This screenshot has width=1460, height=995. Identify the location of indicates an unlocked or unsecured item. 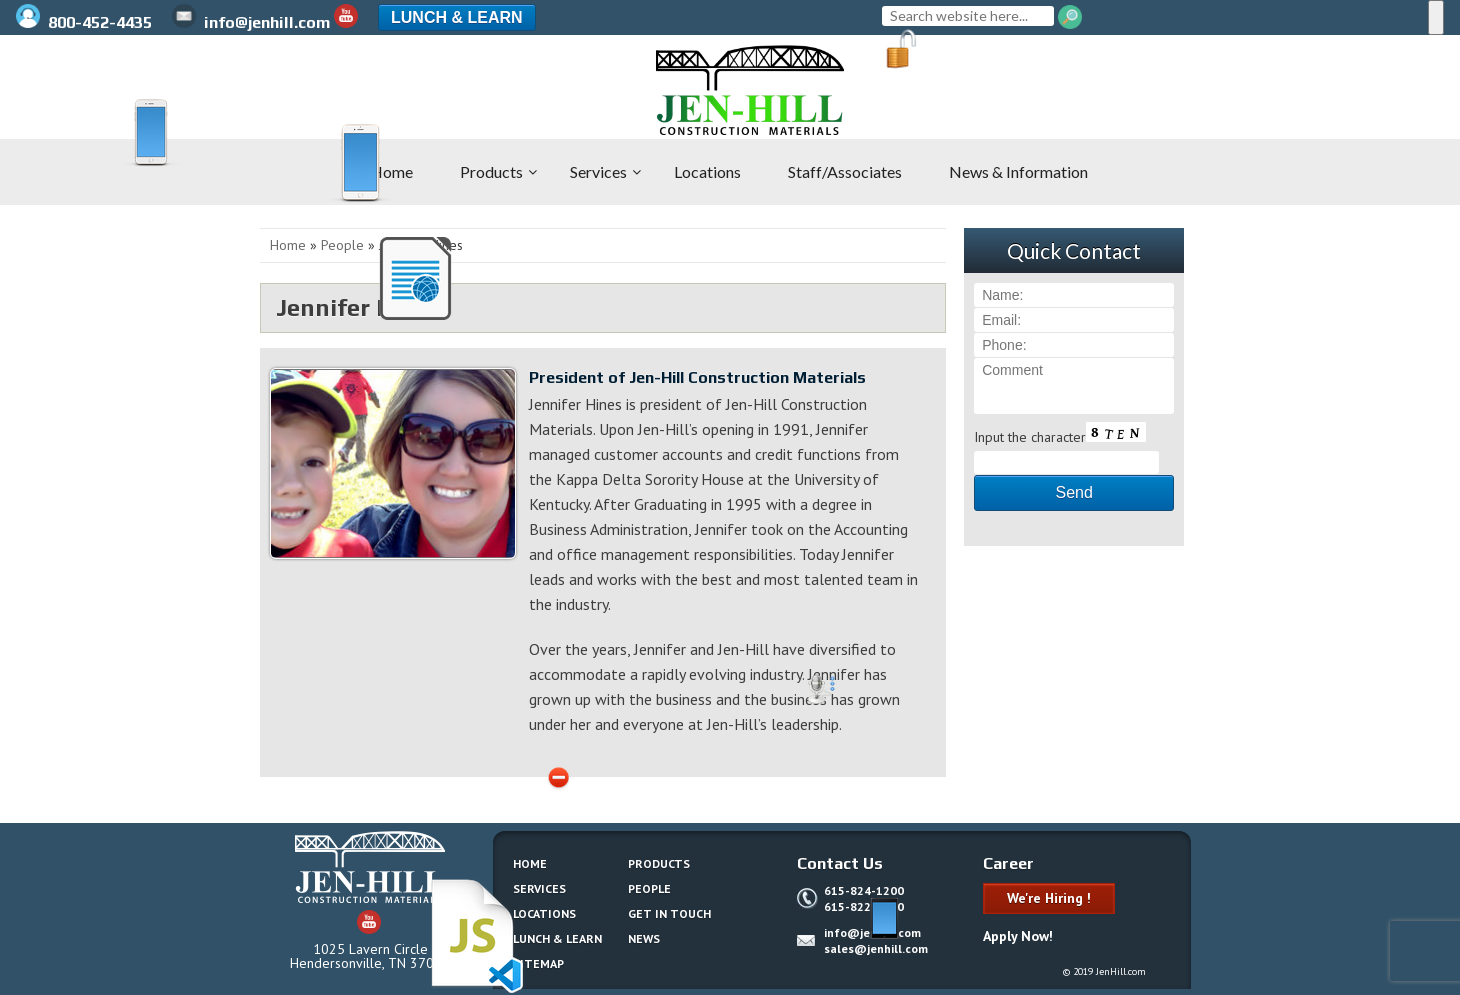
(901, 49).